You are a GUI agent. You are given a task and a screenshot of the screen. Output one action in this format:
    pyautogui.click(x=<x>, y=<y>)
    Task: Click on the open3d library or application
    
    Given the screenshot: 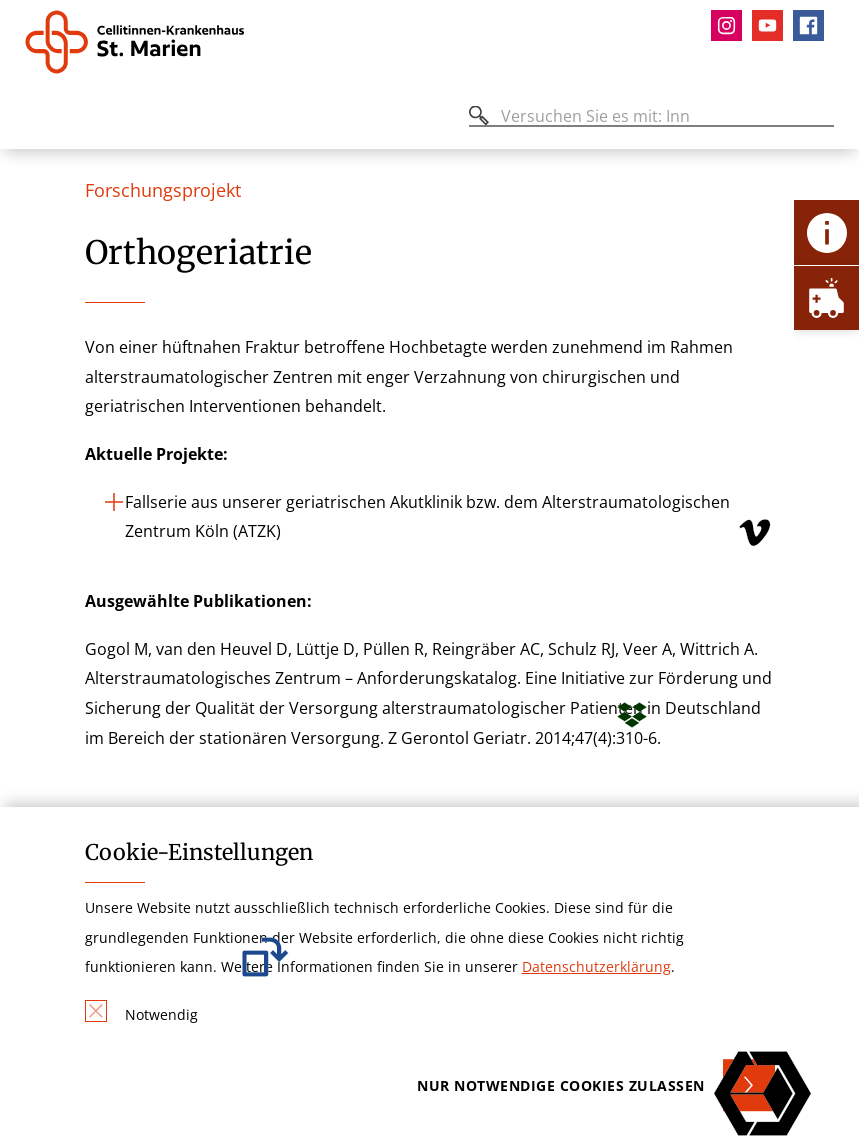 What is the action you would take?
    pyautogui.click(x=762, y=1093)
    